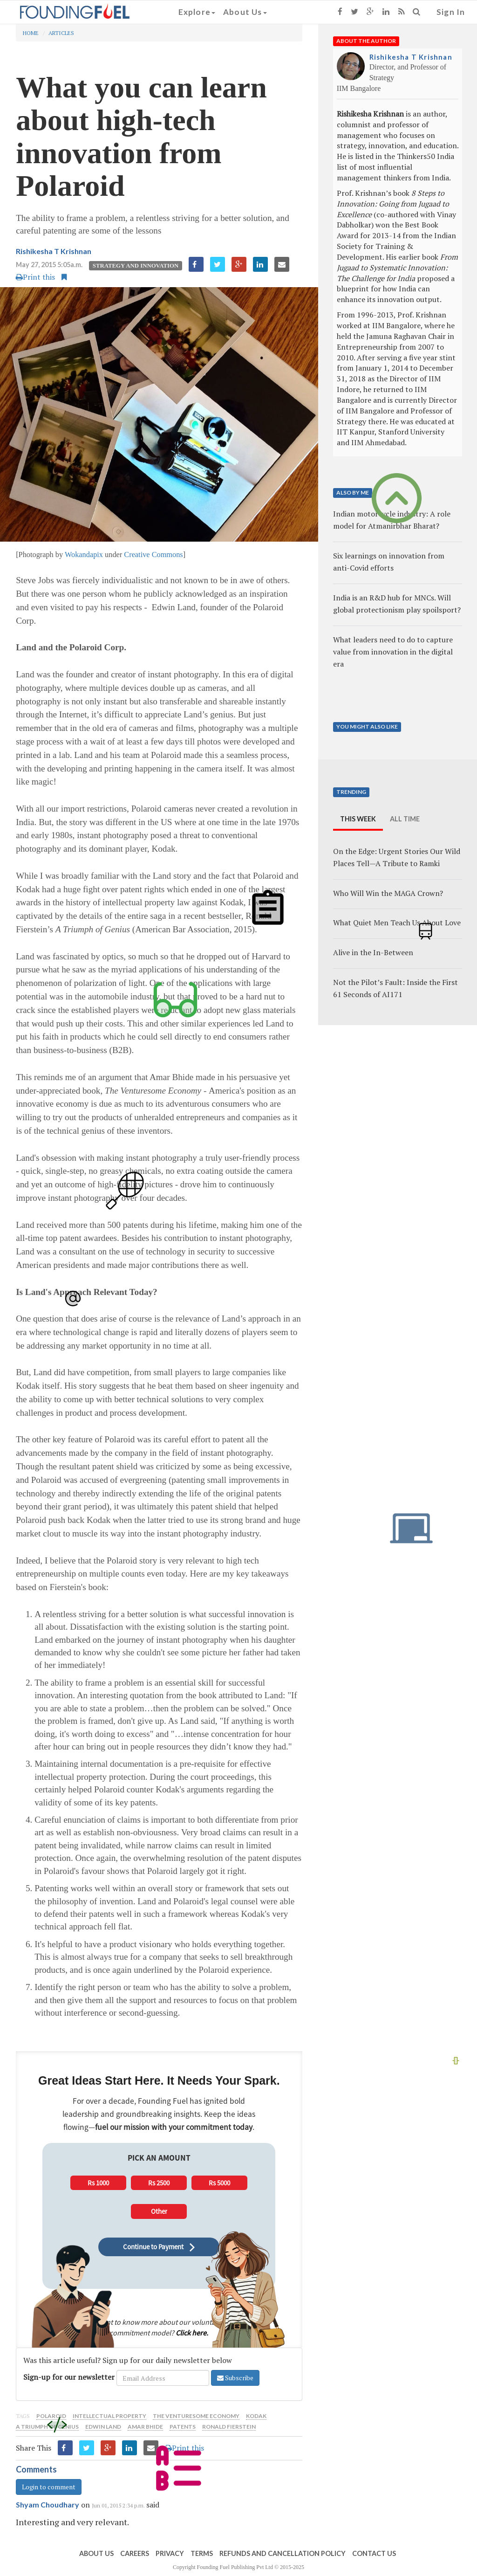  I want to click on view assigned tasks or assignments, so click(268, 909).